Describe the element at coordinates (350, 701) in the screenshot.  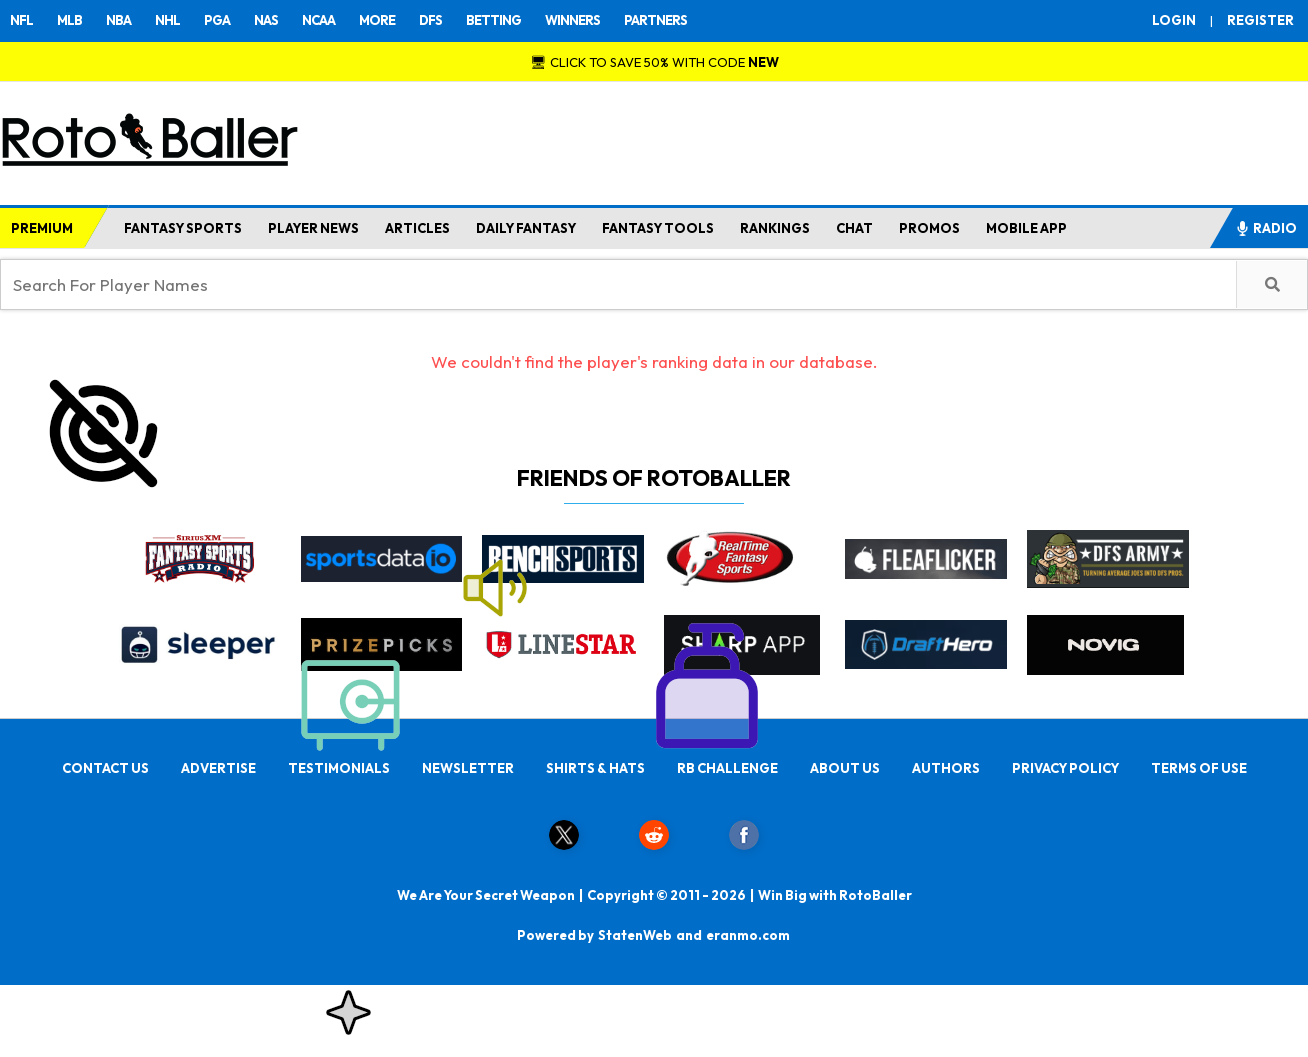
I see `access secure storage or vault` at that location.